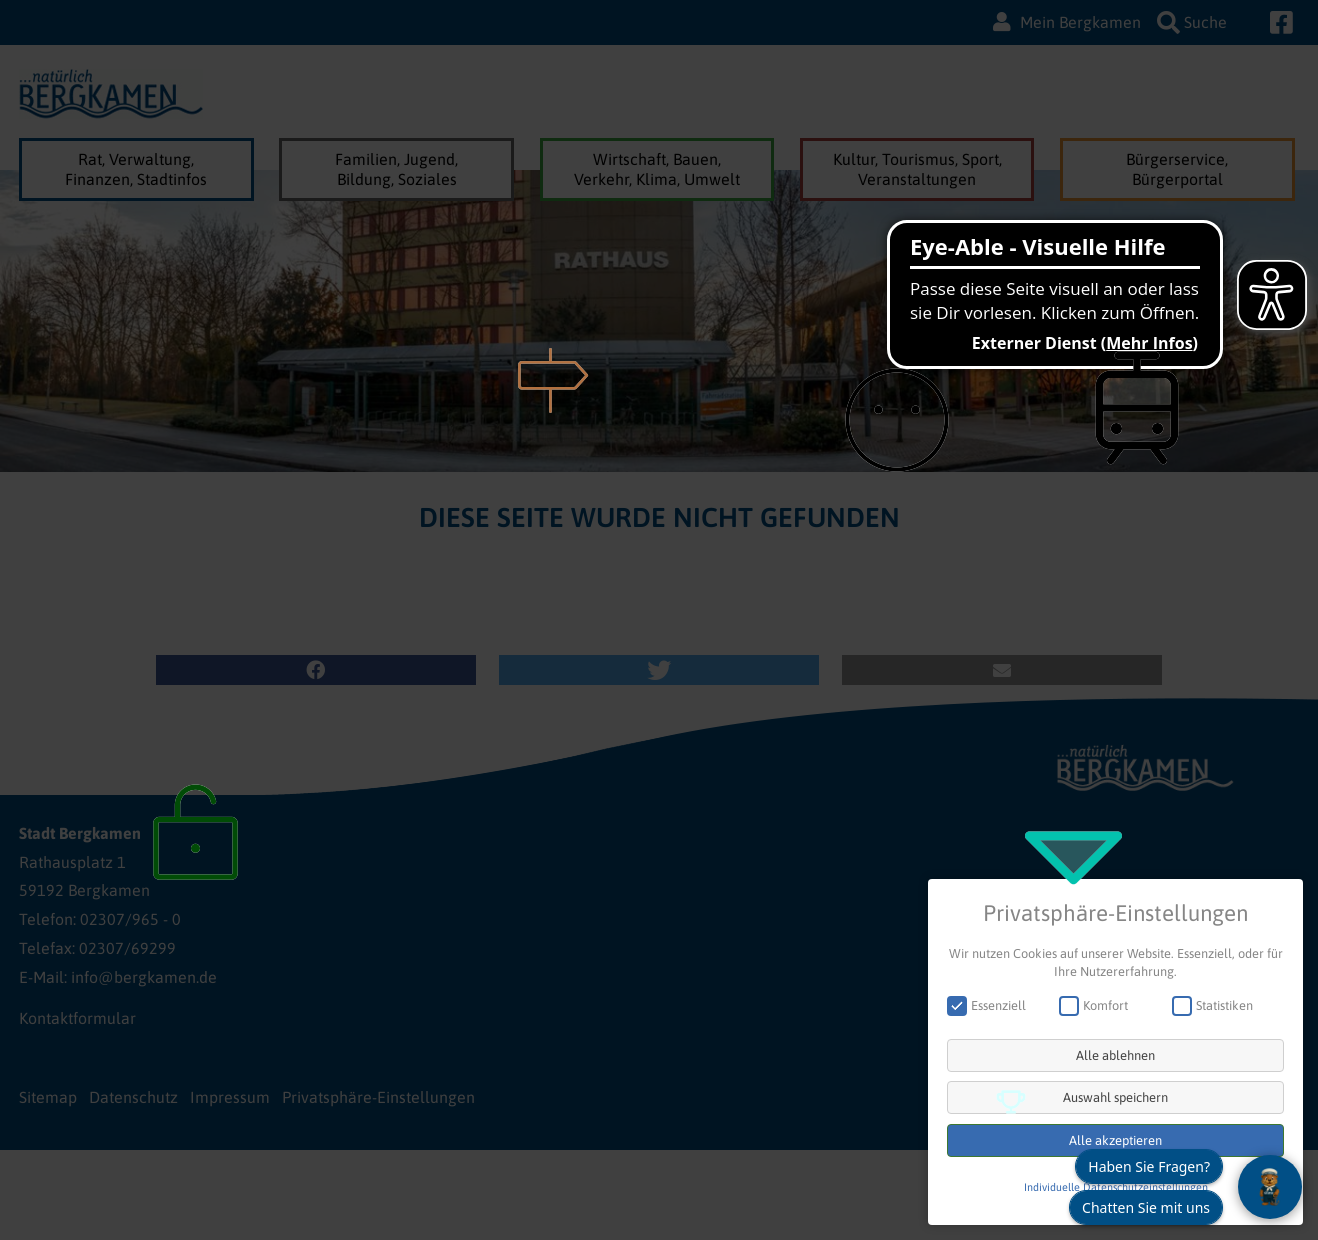 The height and width of the screenshot is (1240, 1318). I want to click on indicates neutral or no reaction, so click(897, 420).